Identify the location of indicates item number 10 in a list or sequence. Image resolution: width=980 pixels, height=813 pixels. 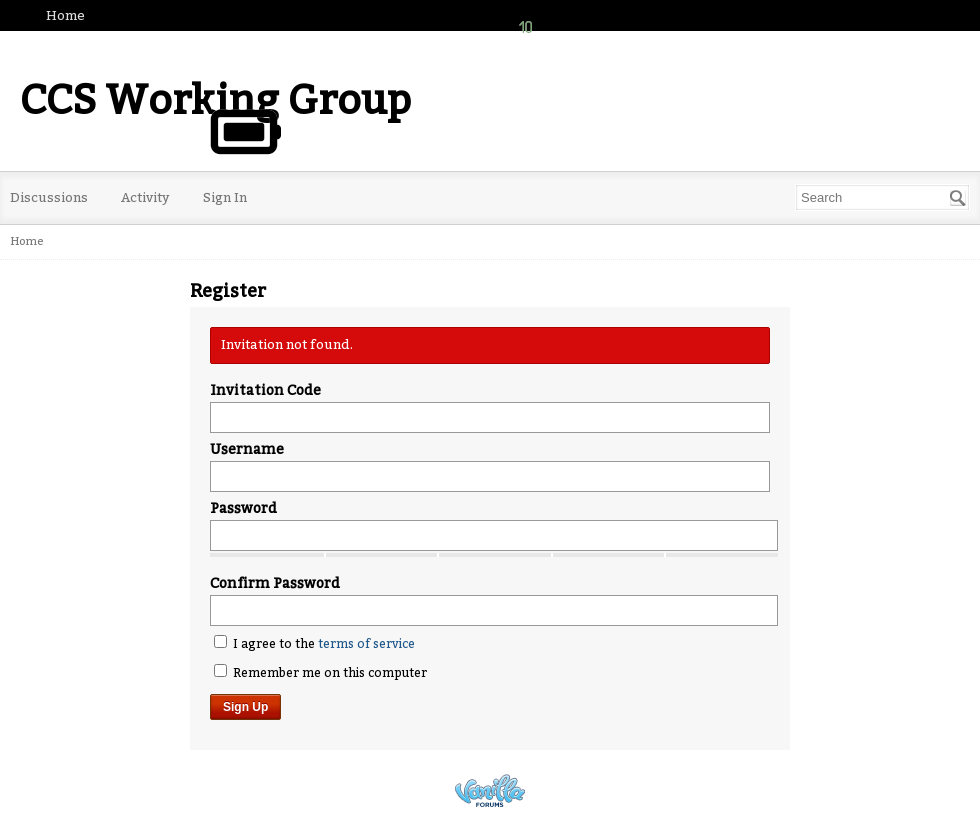
(526, 27).